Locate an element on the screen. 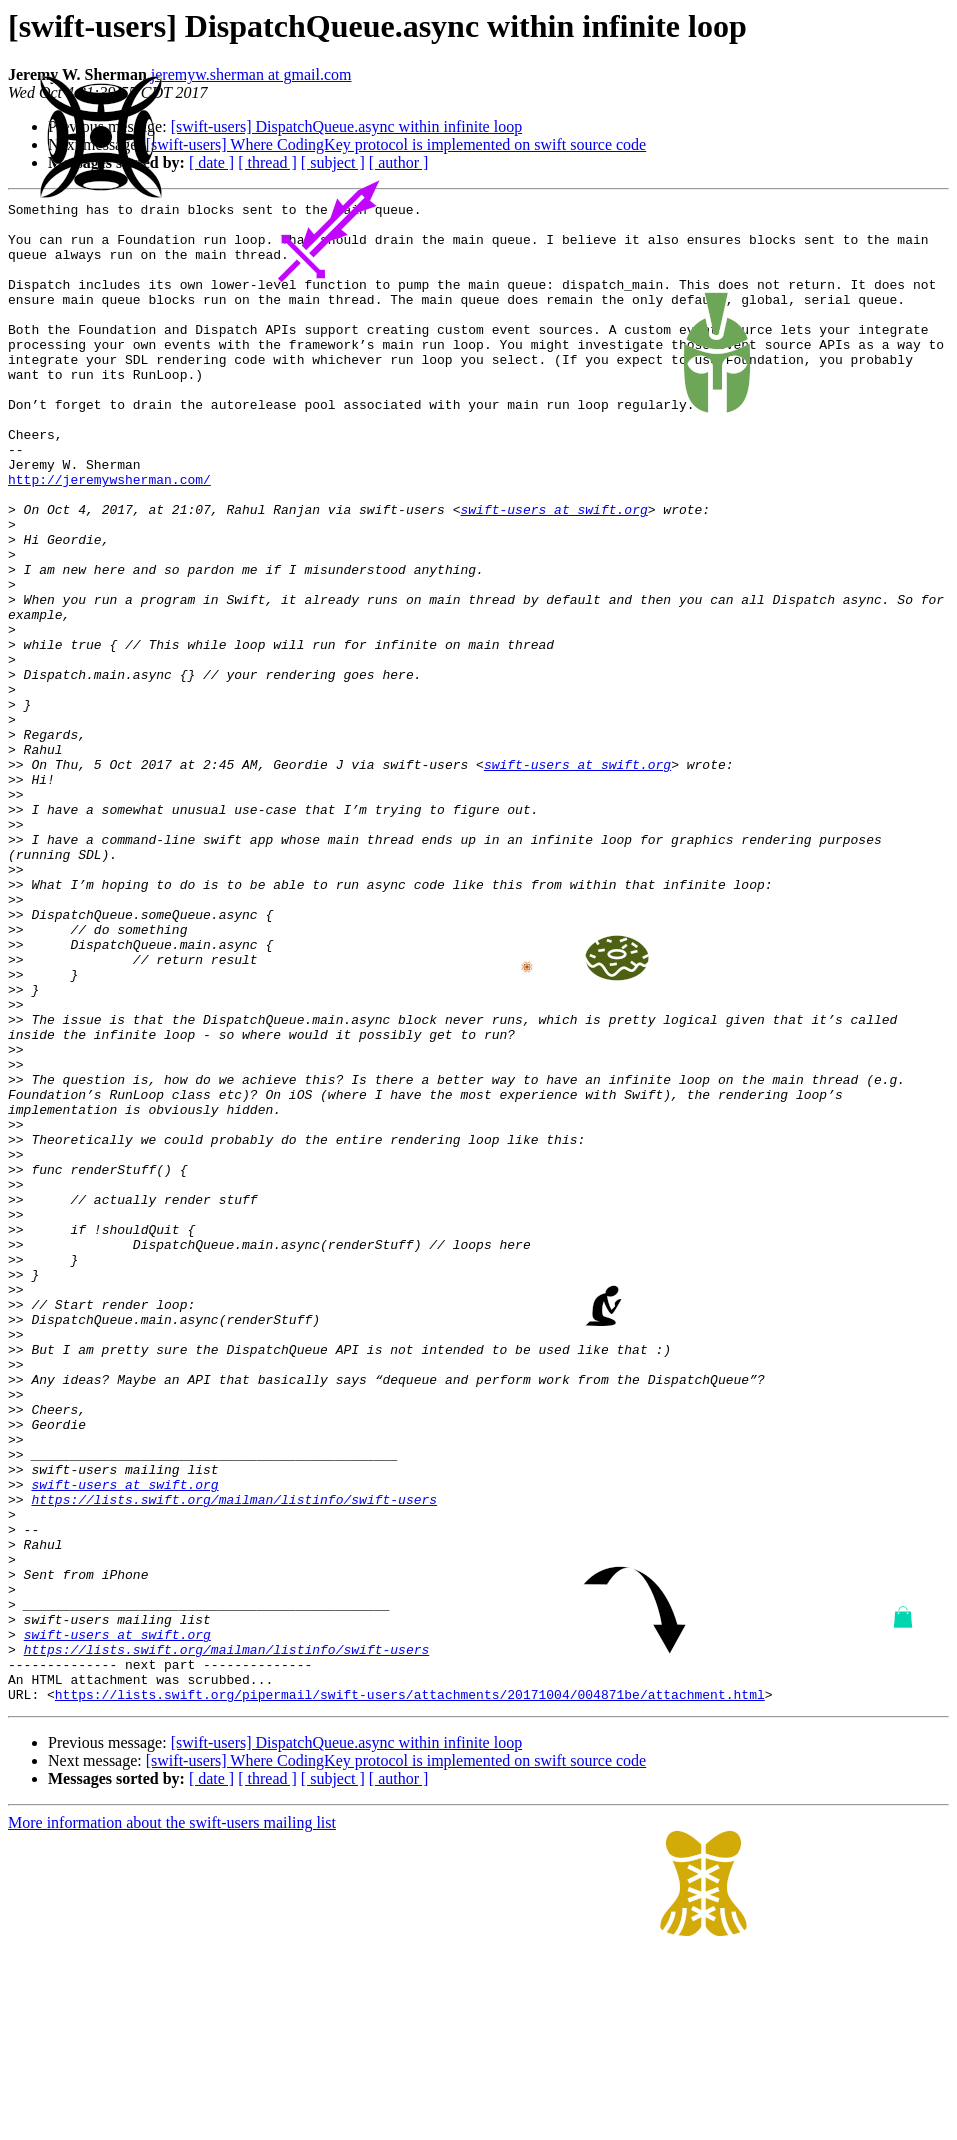 The height and width of the screenshot is (2140, 957). select corset clothing item in game inventory is located at coordinates (703, 1881).